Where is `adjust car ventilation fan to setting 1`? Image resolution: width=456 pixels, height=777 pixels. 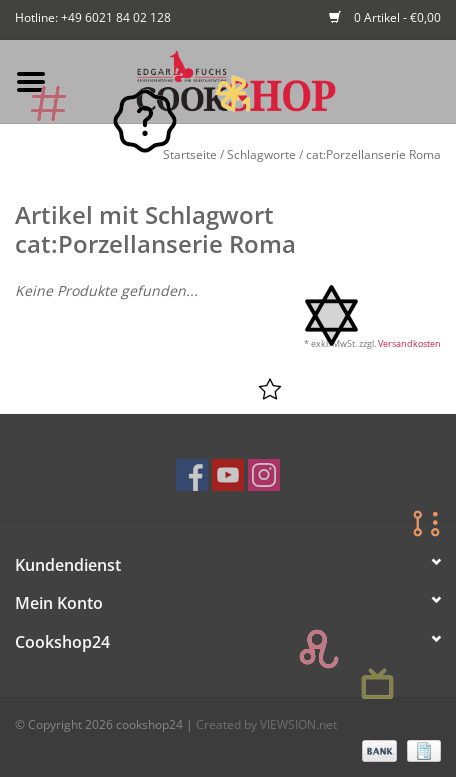
adjust car ventilation fan to setting 1 is located at coordinates (233, 93).